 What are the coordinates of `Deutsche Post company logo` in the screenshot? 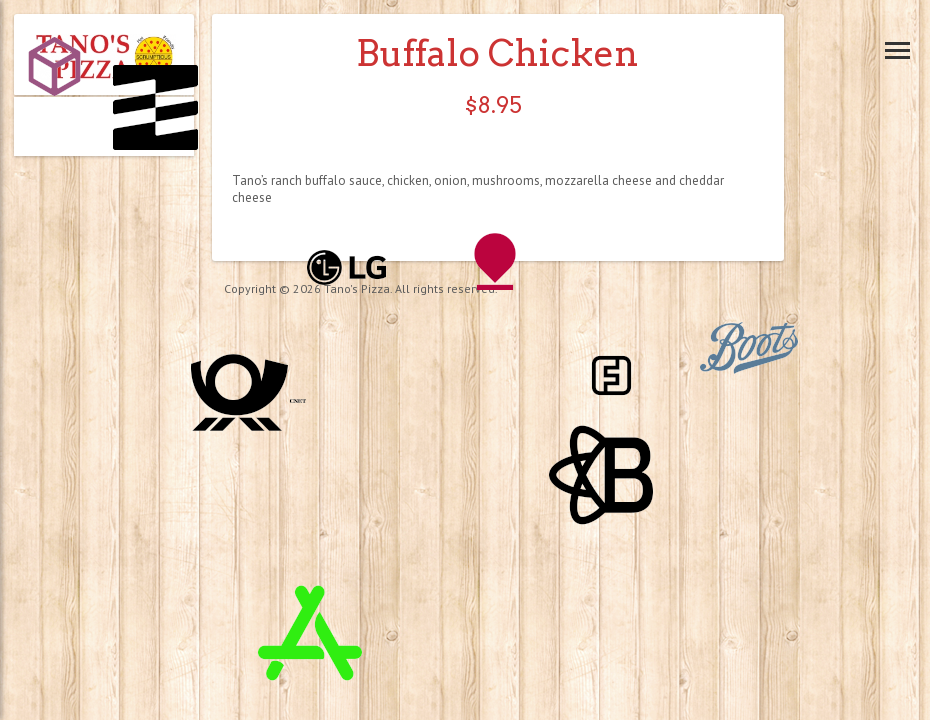 It's located at (239, 392).